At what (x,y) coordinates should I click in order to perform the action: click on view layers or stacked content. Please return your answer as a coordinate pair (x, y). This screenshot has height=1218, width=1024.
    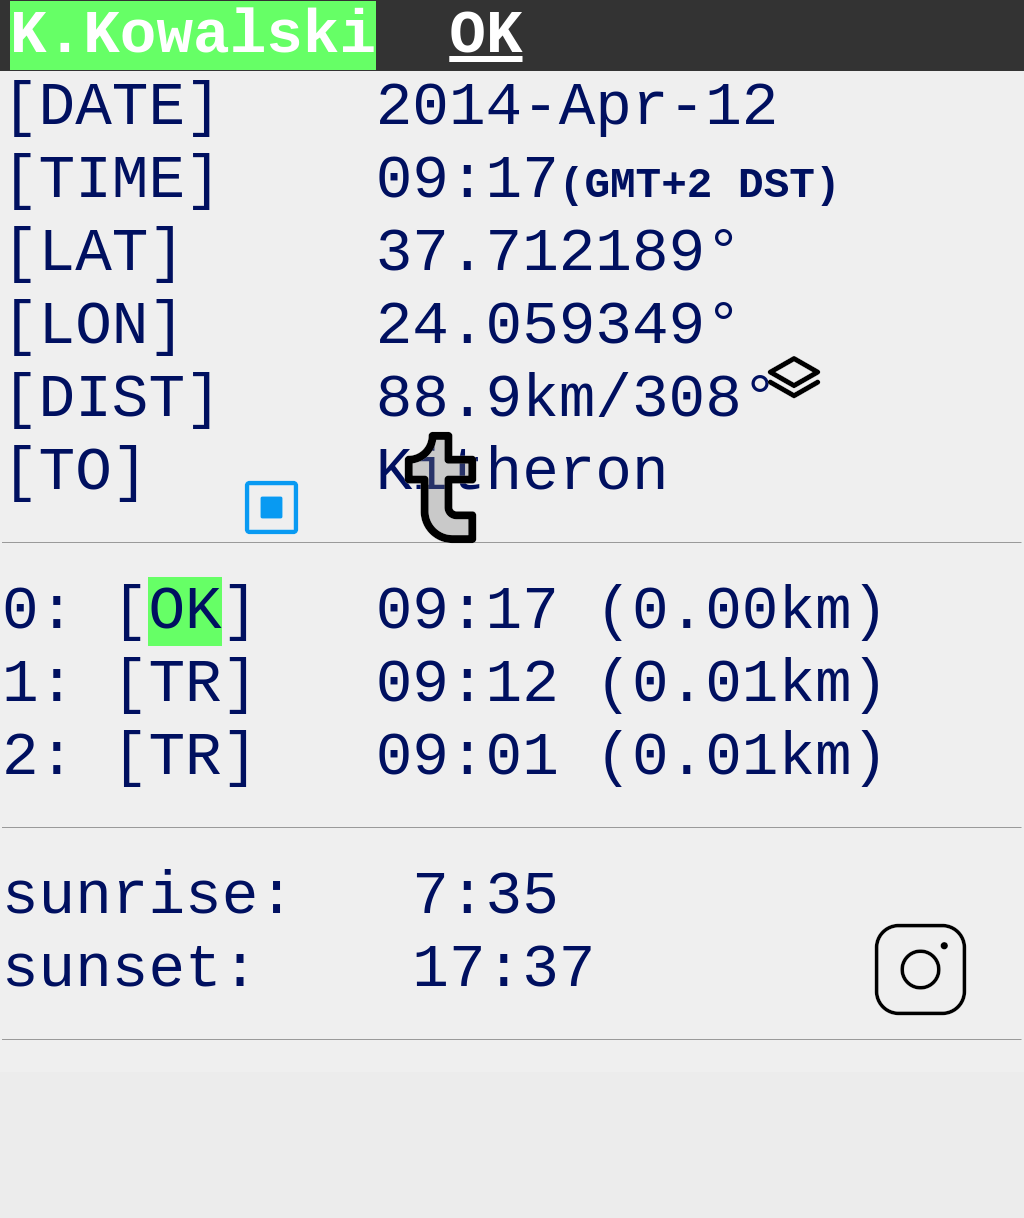
    Looking at the image, I should click on (794, 378).